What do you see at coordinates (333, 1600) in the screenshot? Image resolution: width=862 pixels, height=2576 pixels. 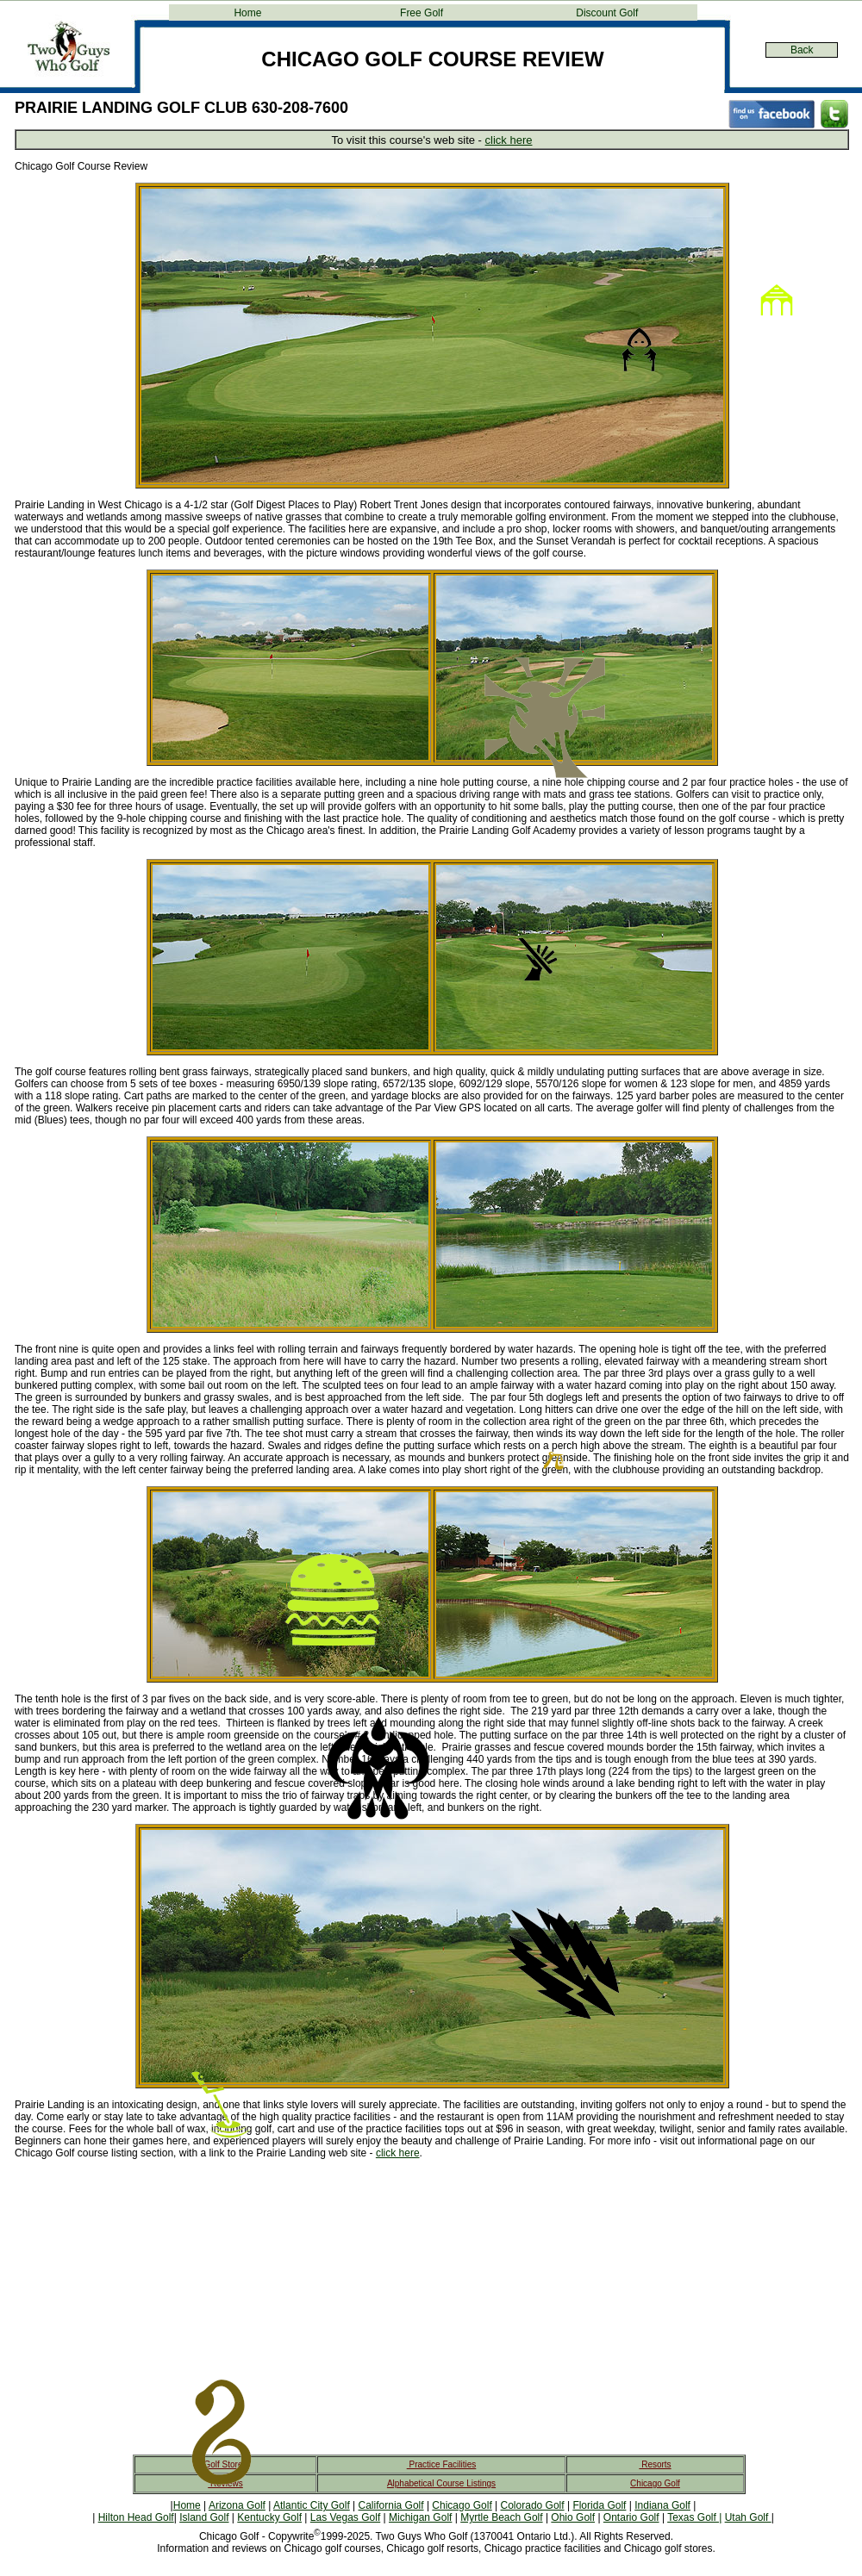 I see `food or restaurant category` at bounding box center [333, 1600].